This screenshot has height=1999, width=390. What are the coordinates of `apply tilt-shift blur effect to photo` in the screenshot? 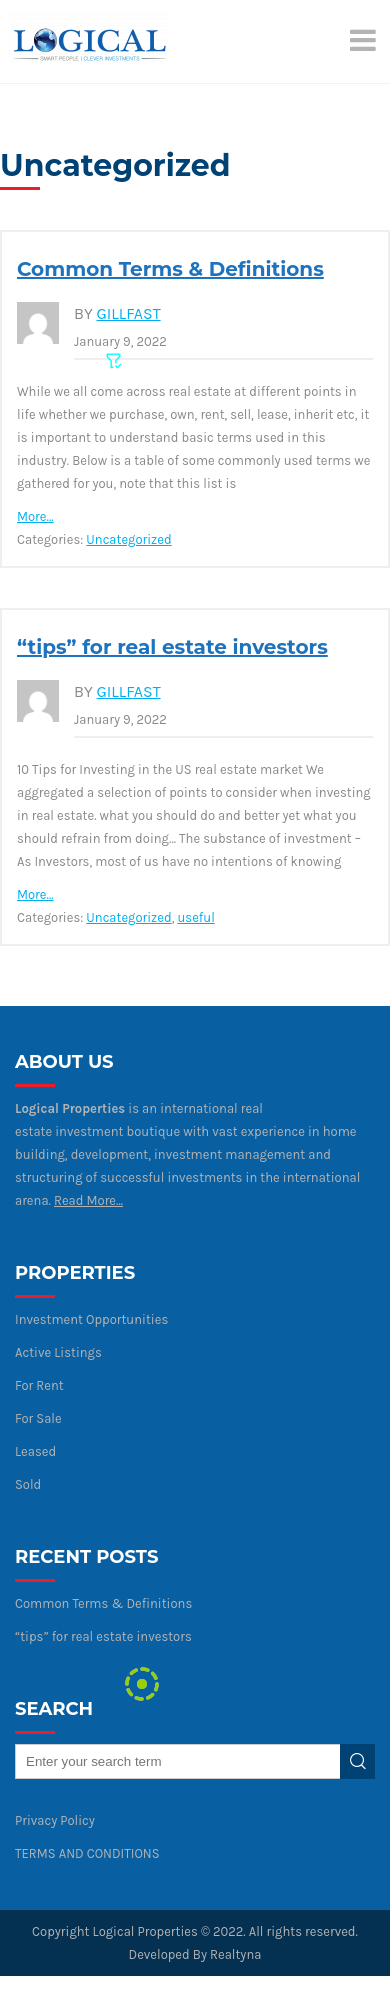 It's located at (142, 1684).